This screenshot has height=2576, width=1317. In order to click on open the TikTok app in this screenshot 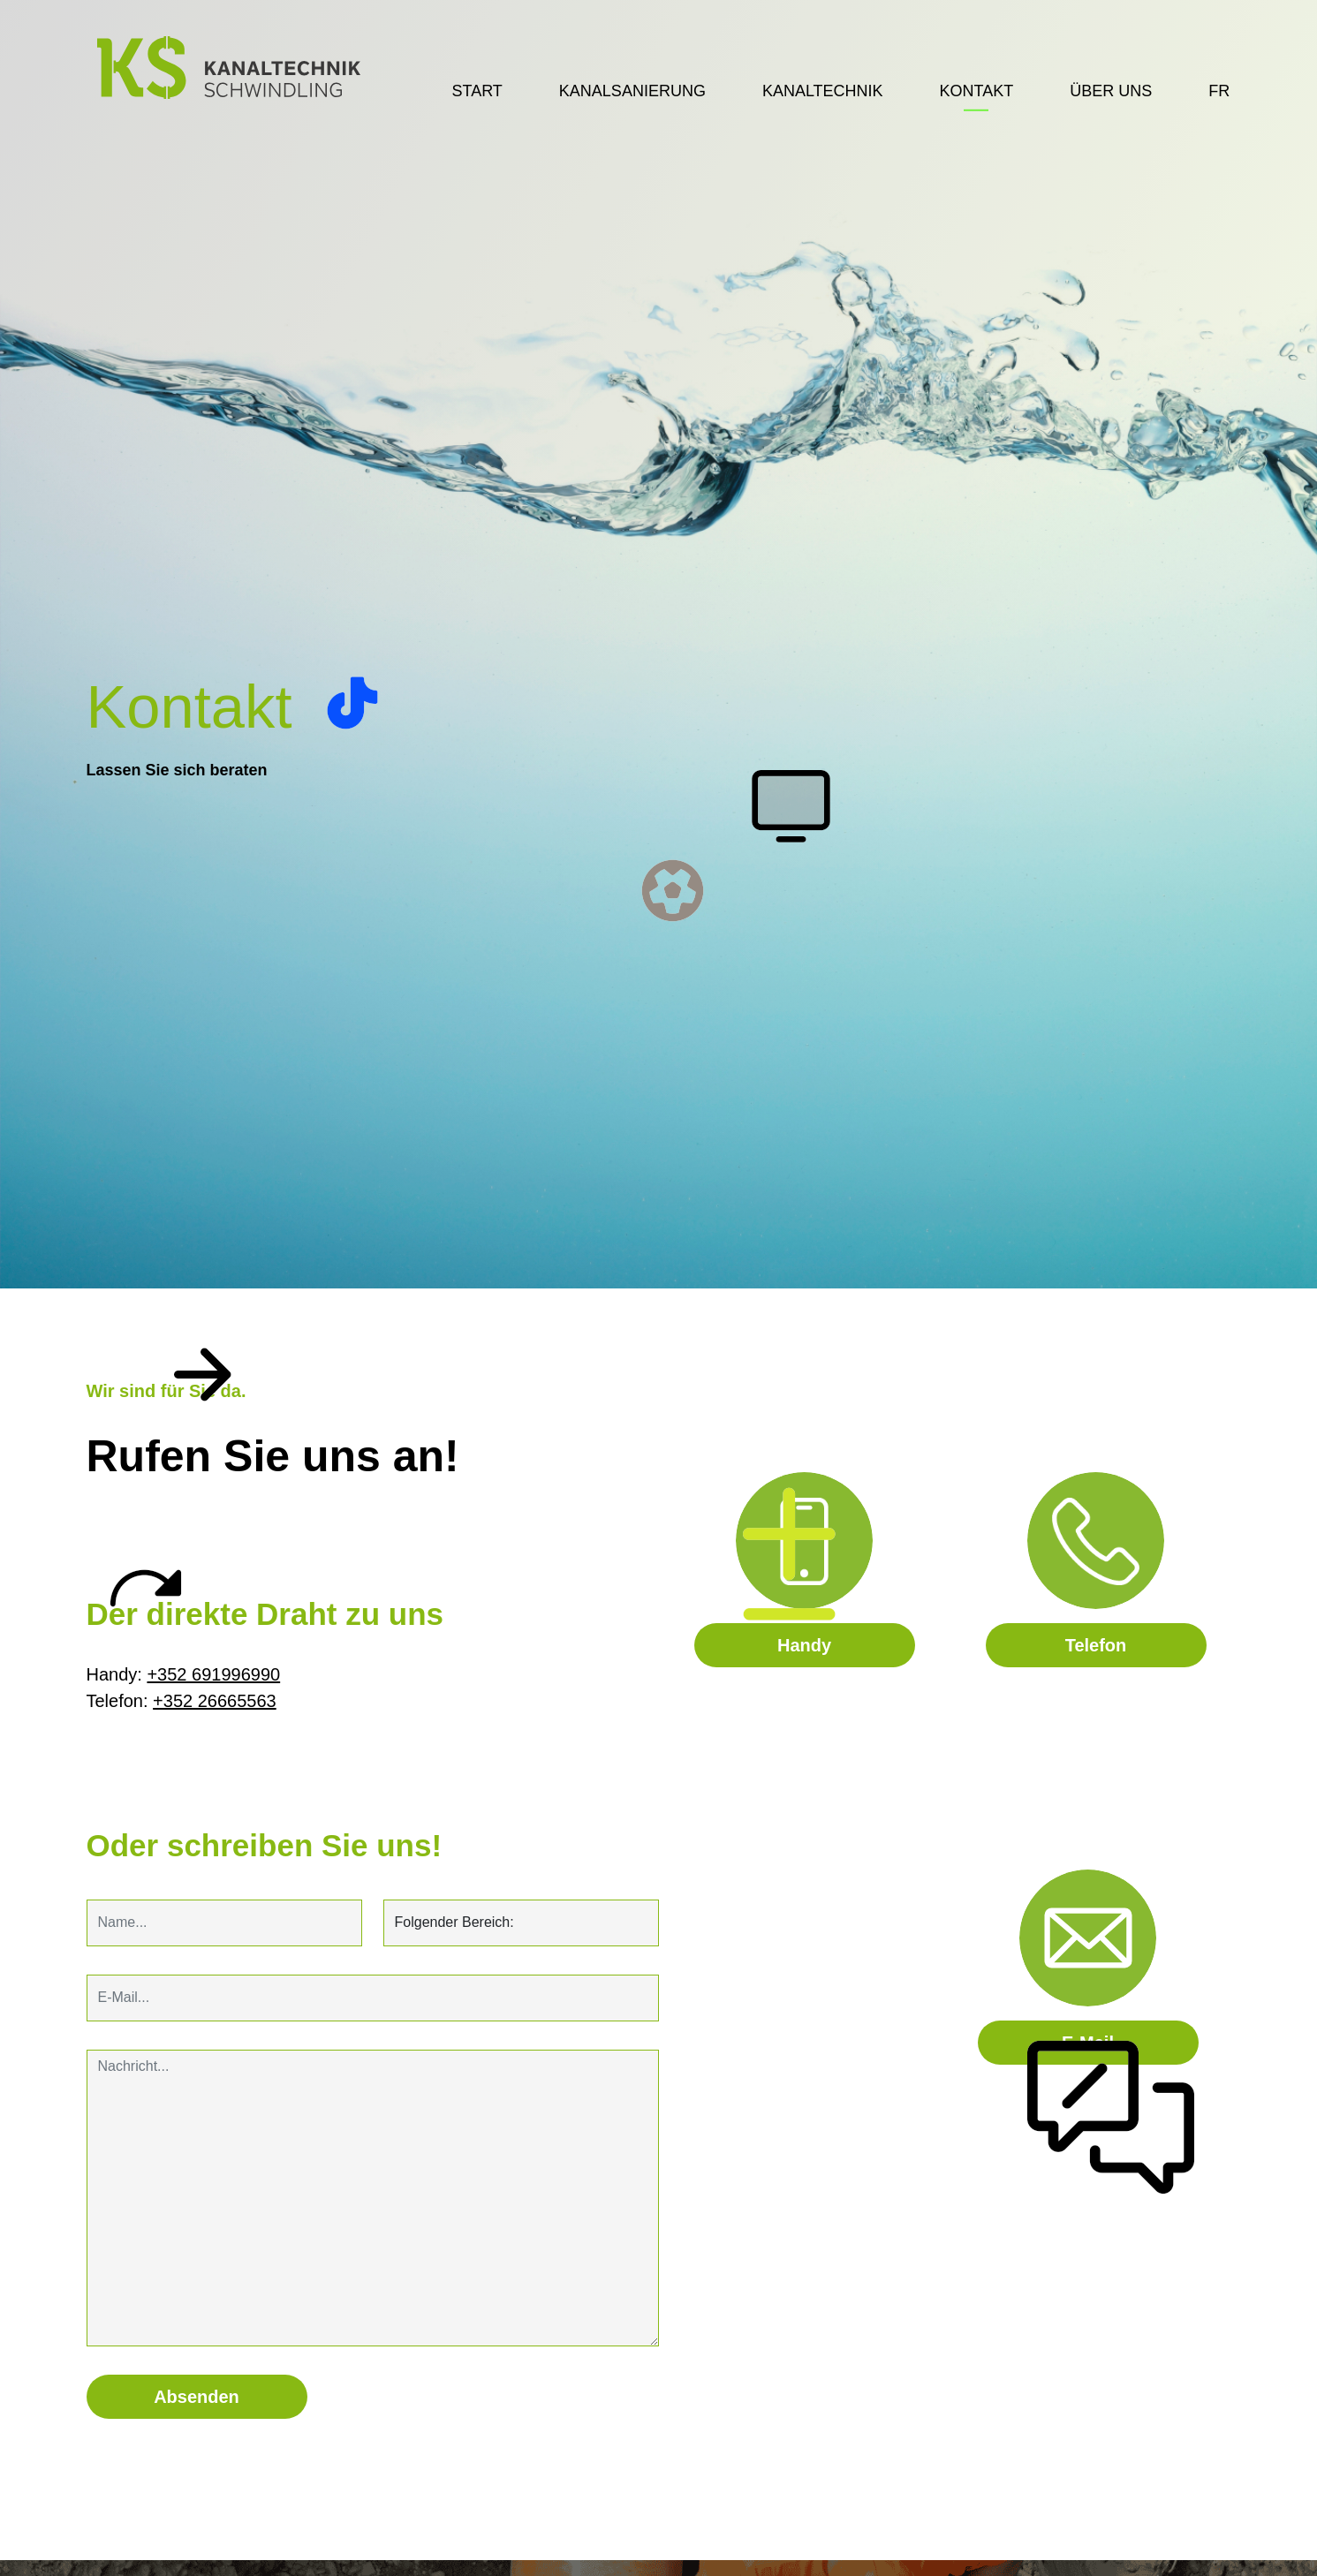, I will do `click(352, 704)`.